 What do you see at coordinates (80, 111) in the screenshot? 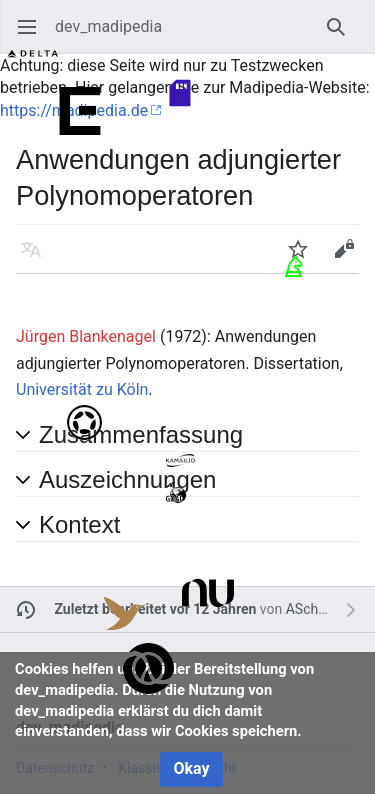
I see `Square Enix company logo` at bounding box center [80, 111].